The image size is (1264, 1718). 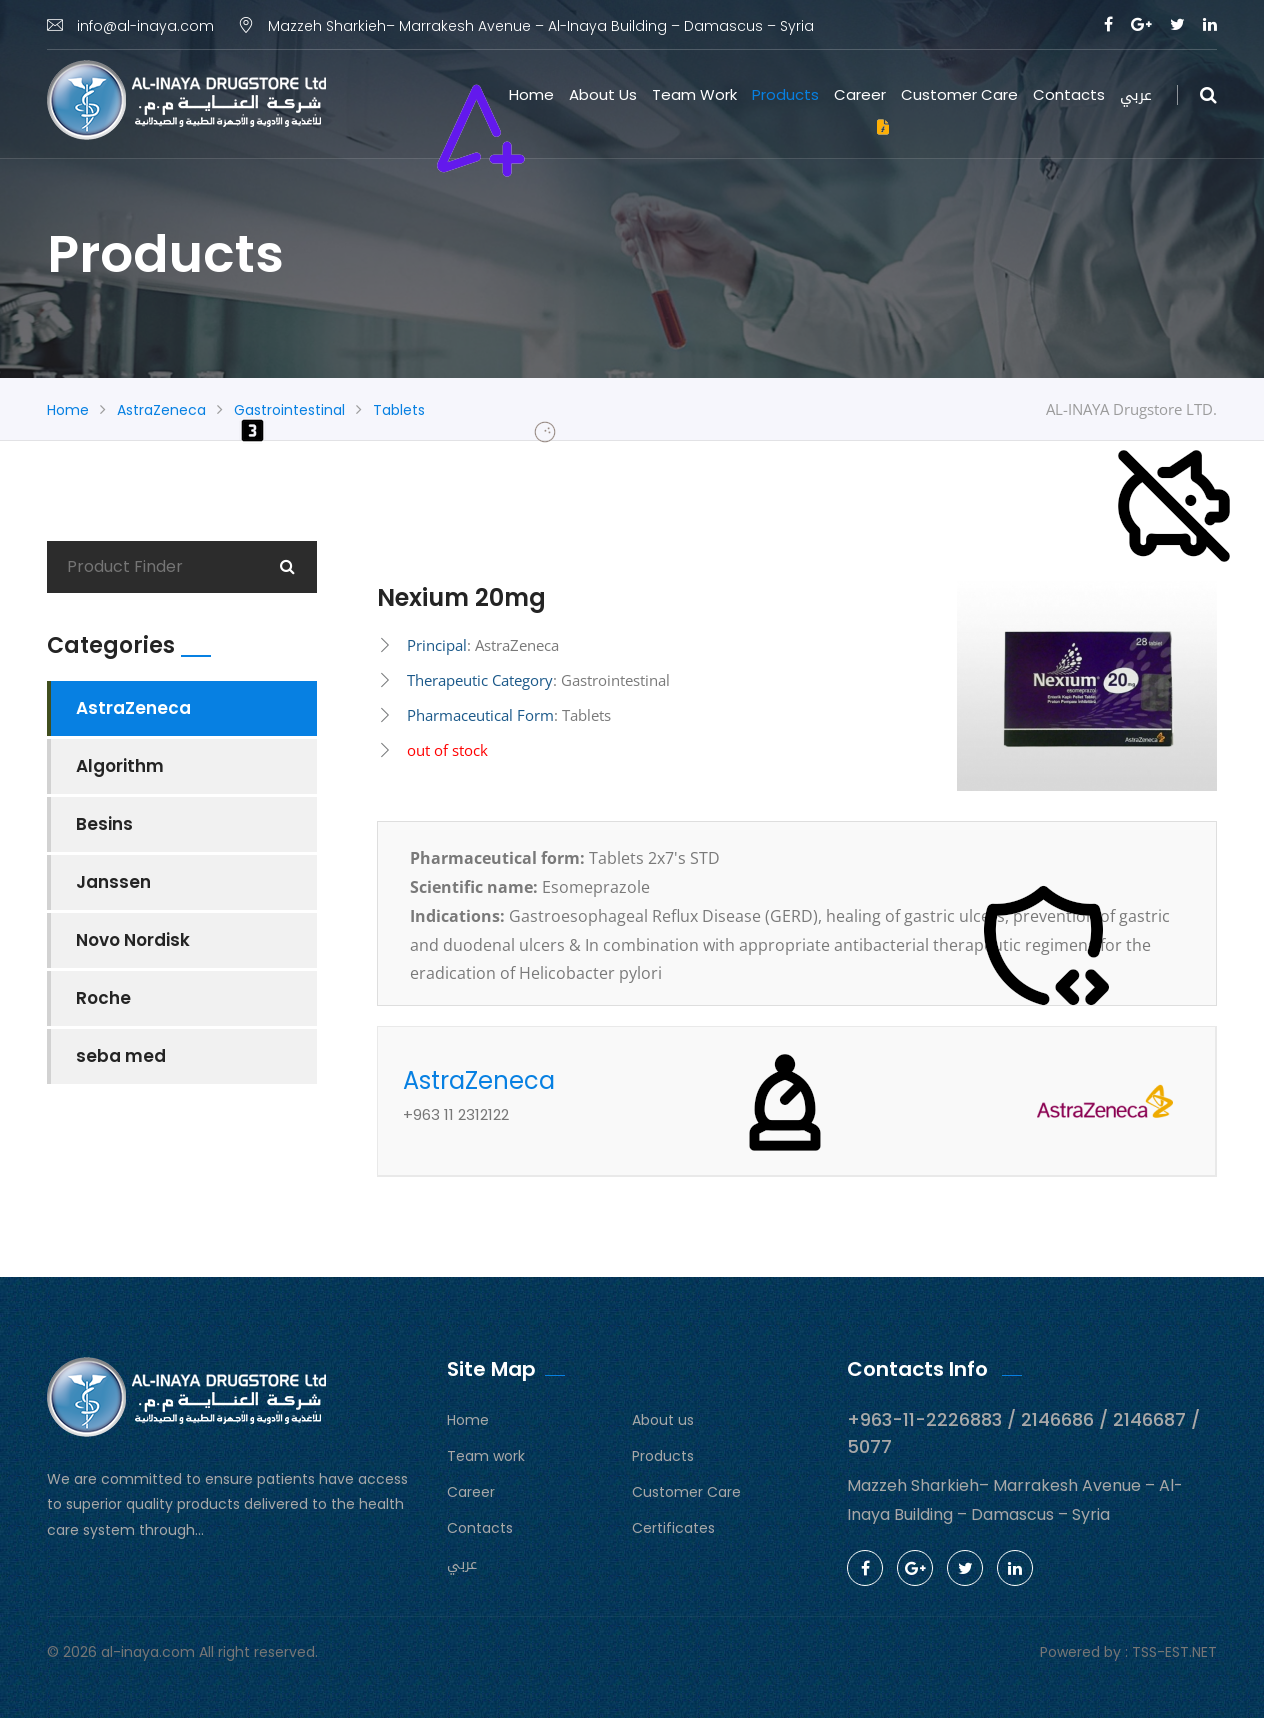 I want to click on disable piggy bank or savings feature, so click(x=1174, y=506).